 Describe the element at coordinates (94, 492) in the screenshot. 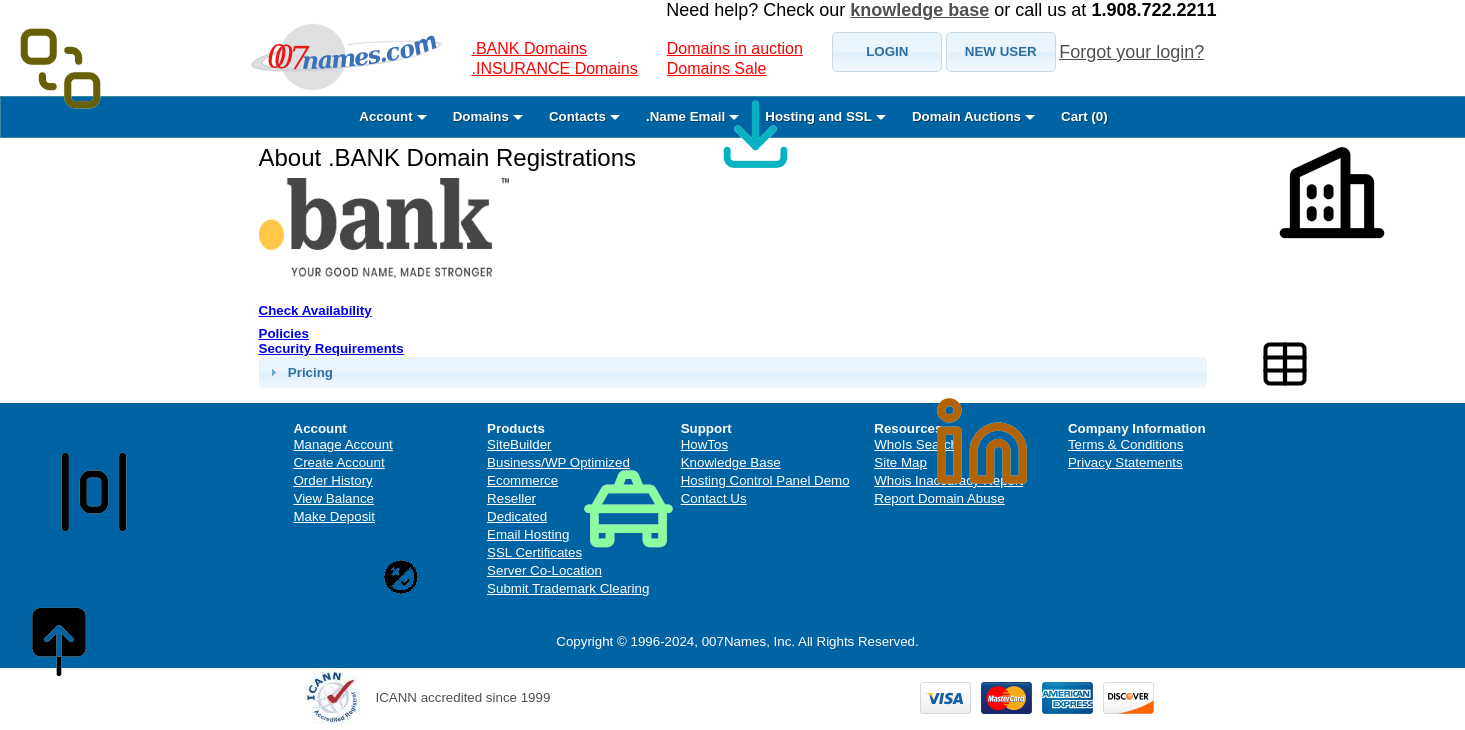

I see `distribute objects with equal spacing horizontally` at that location.